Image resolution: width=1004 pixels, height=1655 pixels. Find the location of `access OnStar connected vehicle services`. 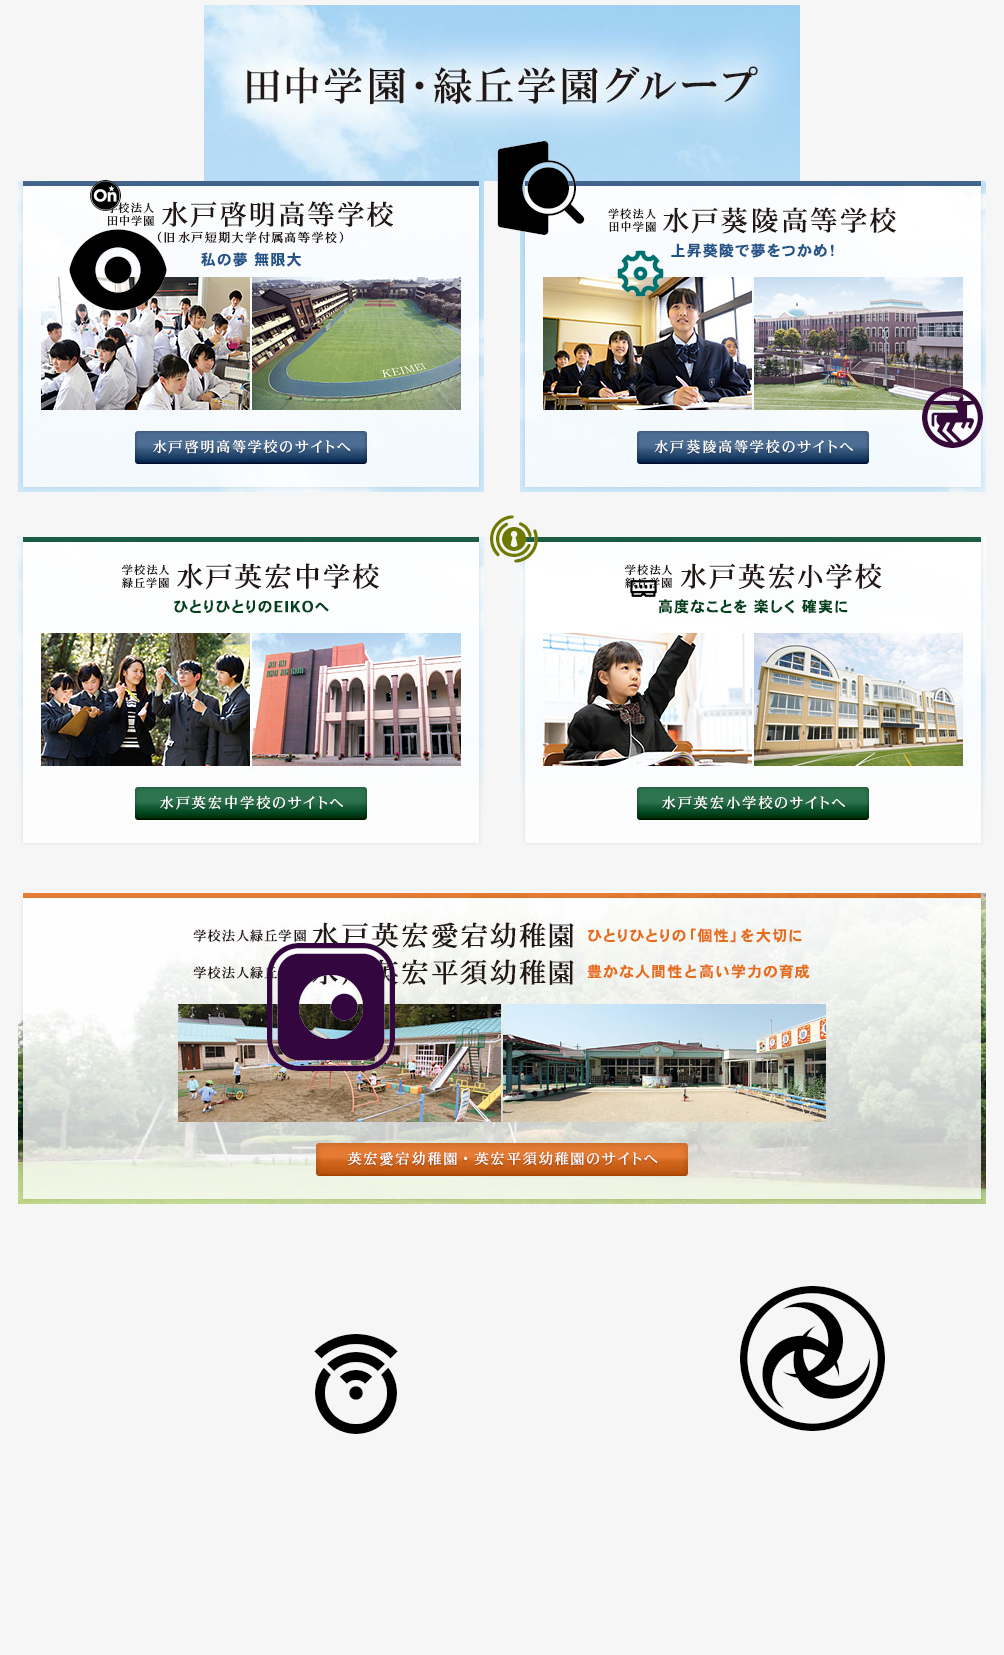

access OnStar connected vehicle services is located at coordinates (105, 195).